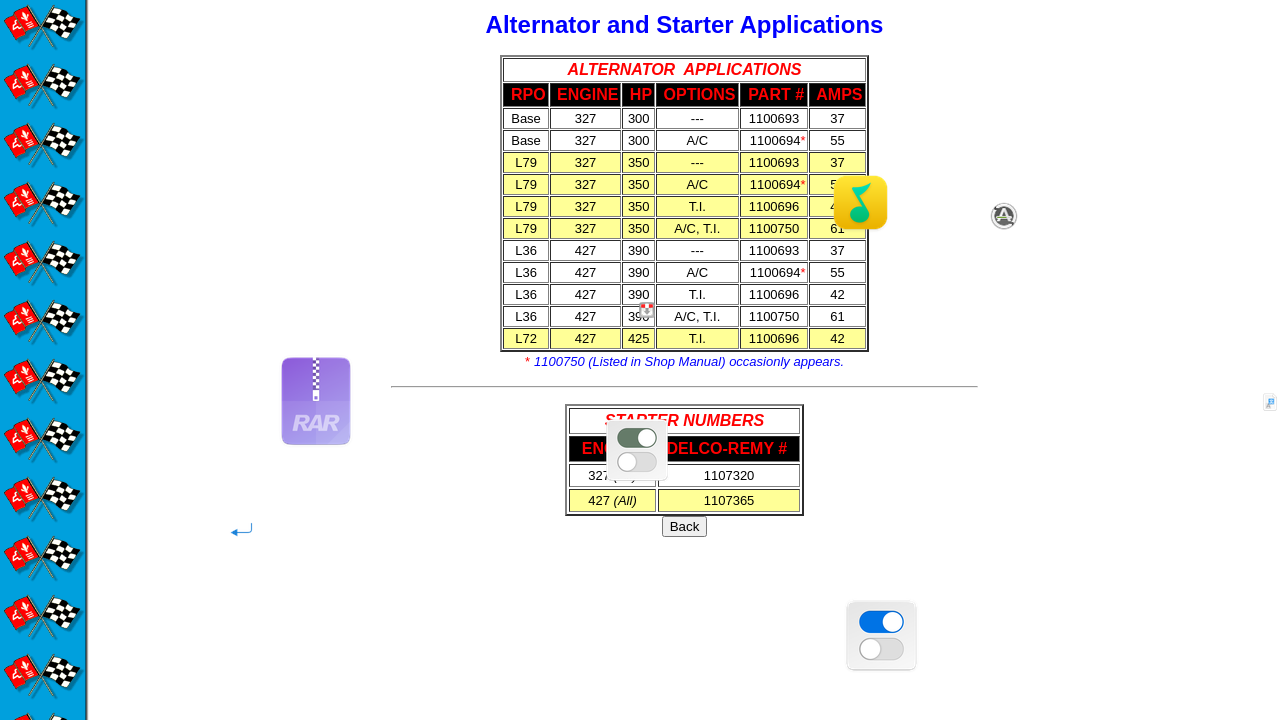 This screenshot has height=720, width=1280. Describe the element at coordinates (241, 528) in the screenshot. I see `reply to the sender of an email` at that location.